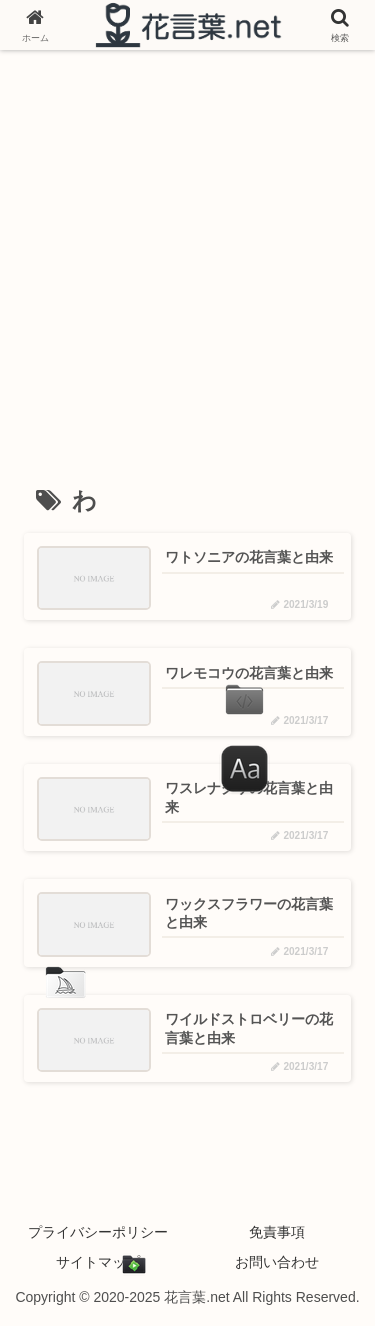  What do you see at coordinates (134, 1265) in the screenshot?
I see `open folder containing Emby media server files` at bounding box center [134, 1265].